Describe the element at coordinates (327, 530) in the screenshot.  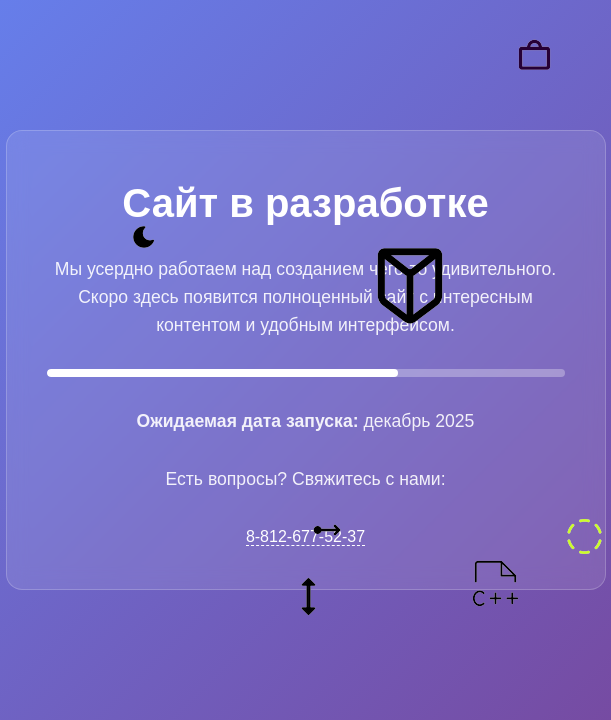
I see `proceed to the next step` at that location.